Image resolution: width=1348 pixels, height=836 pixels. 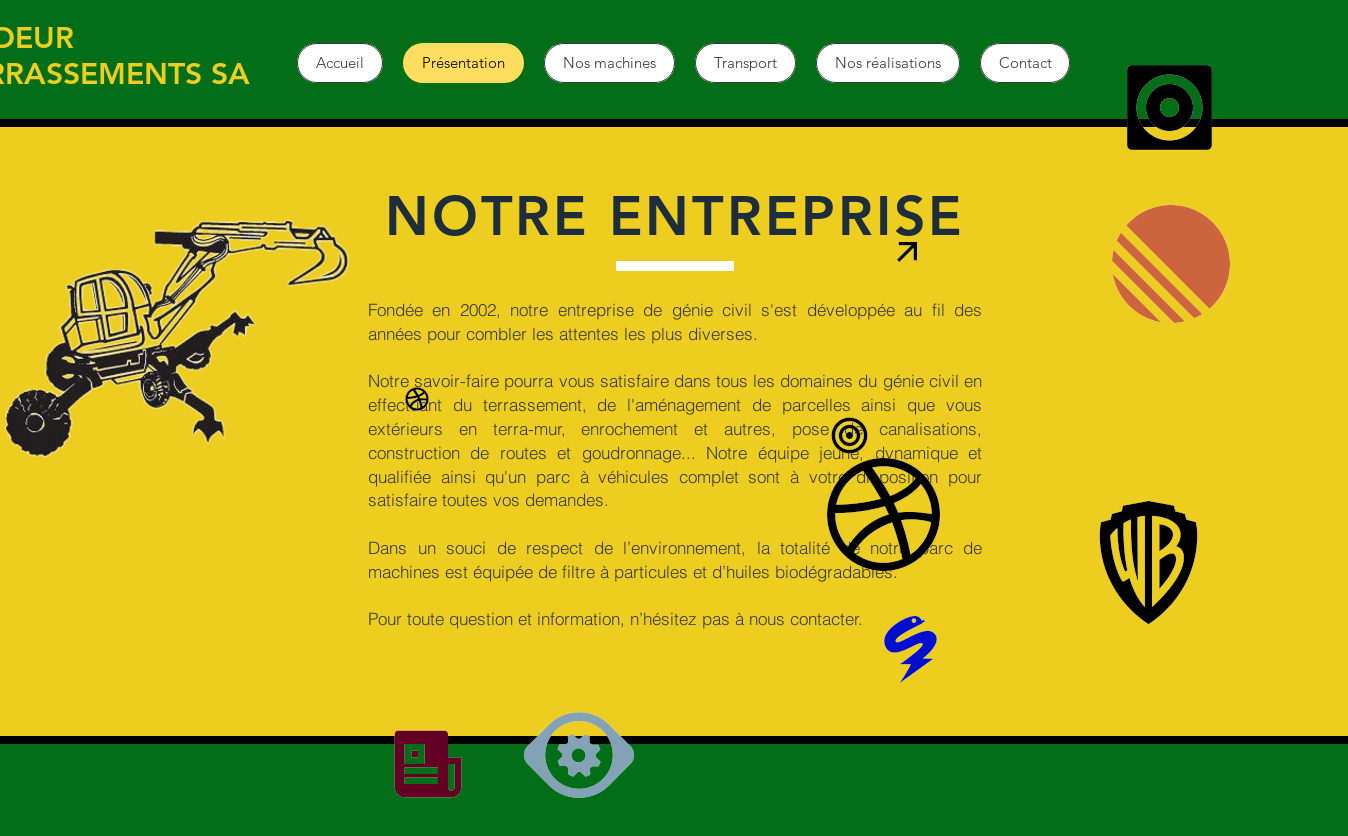 I want to click on numba python compiler logo, so click(x=910, y=649).